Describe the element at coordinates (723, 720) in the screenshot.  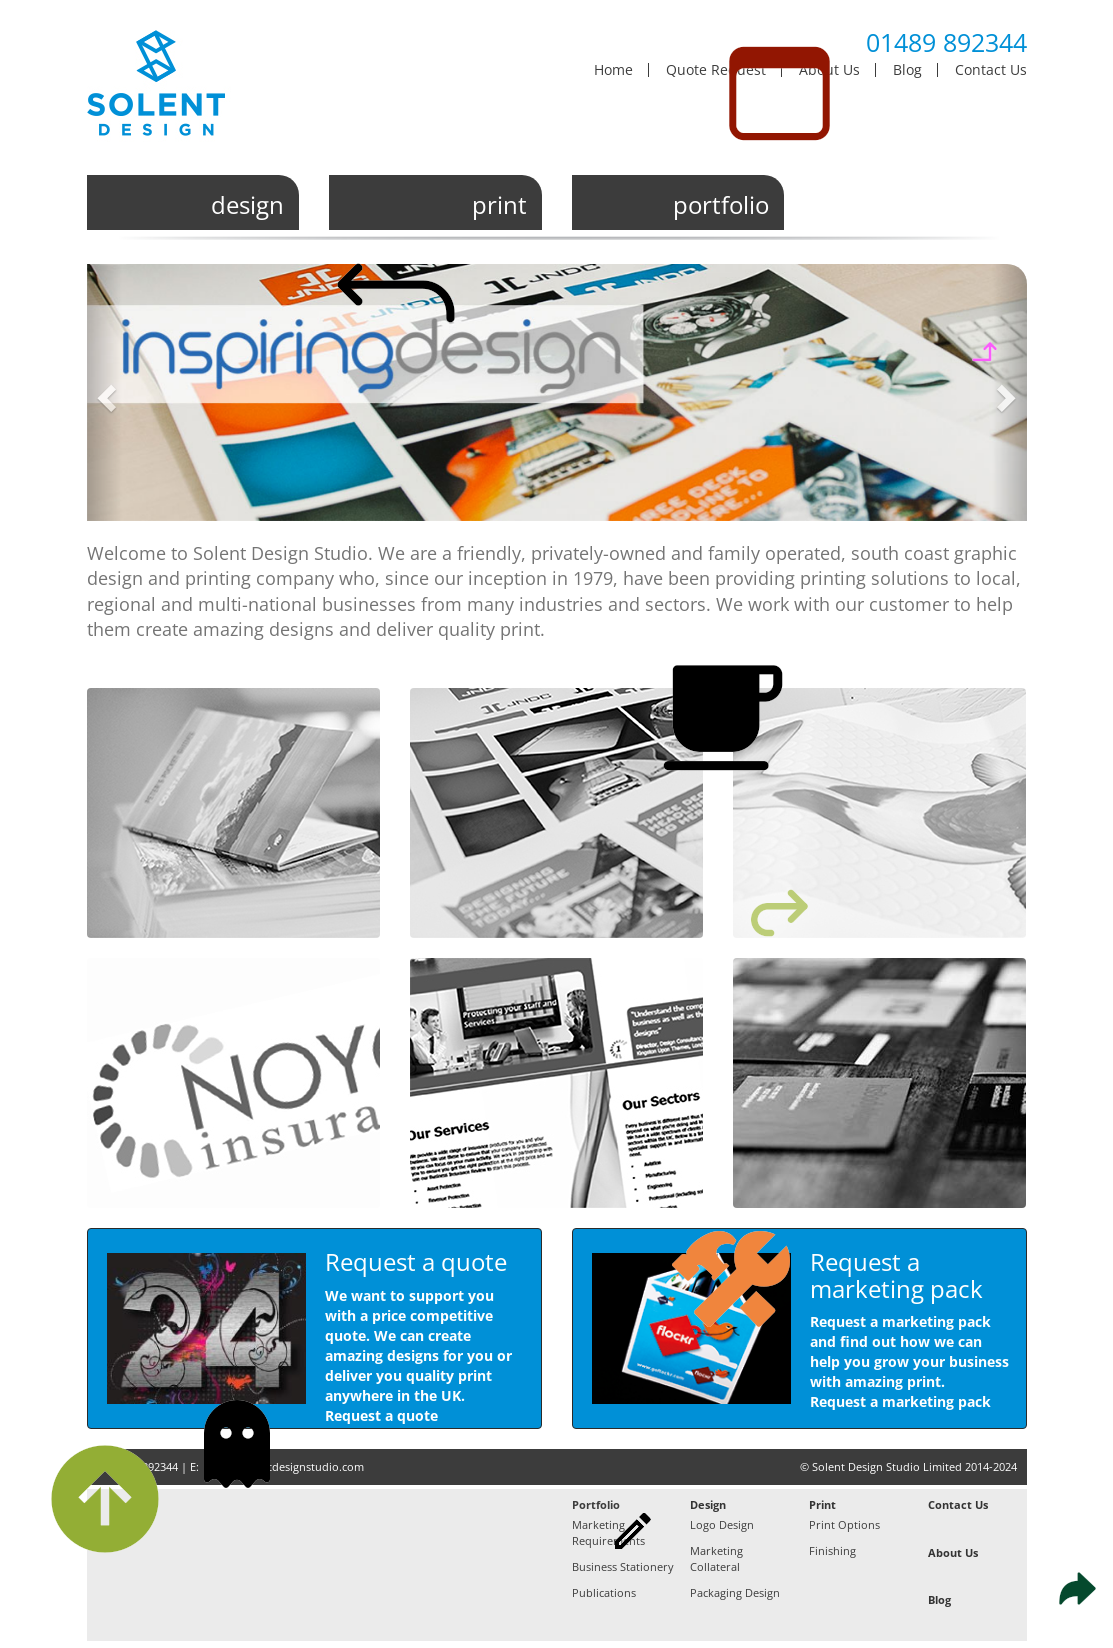
I see `find nearby coffee shops or cafes` at that location.